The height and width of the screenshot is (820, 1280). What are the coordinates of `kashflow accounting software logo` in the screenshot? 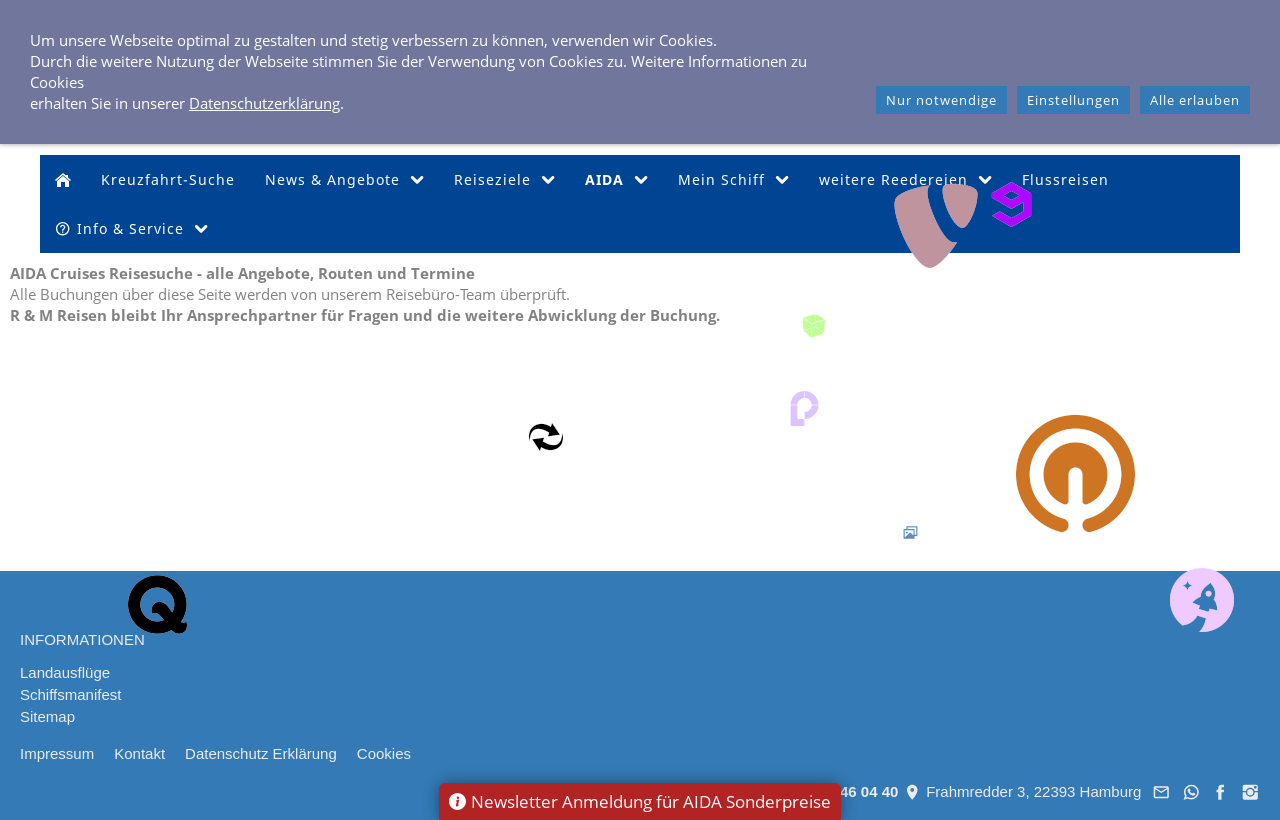 It's located at (546, 437).